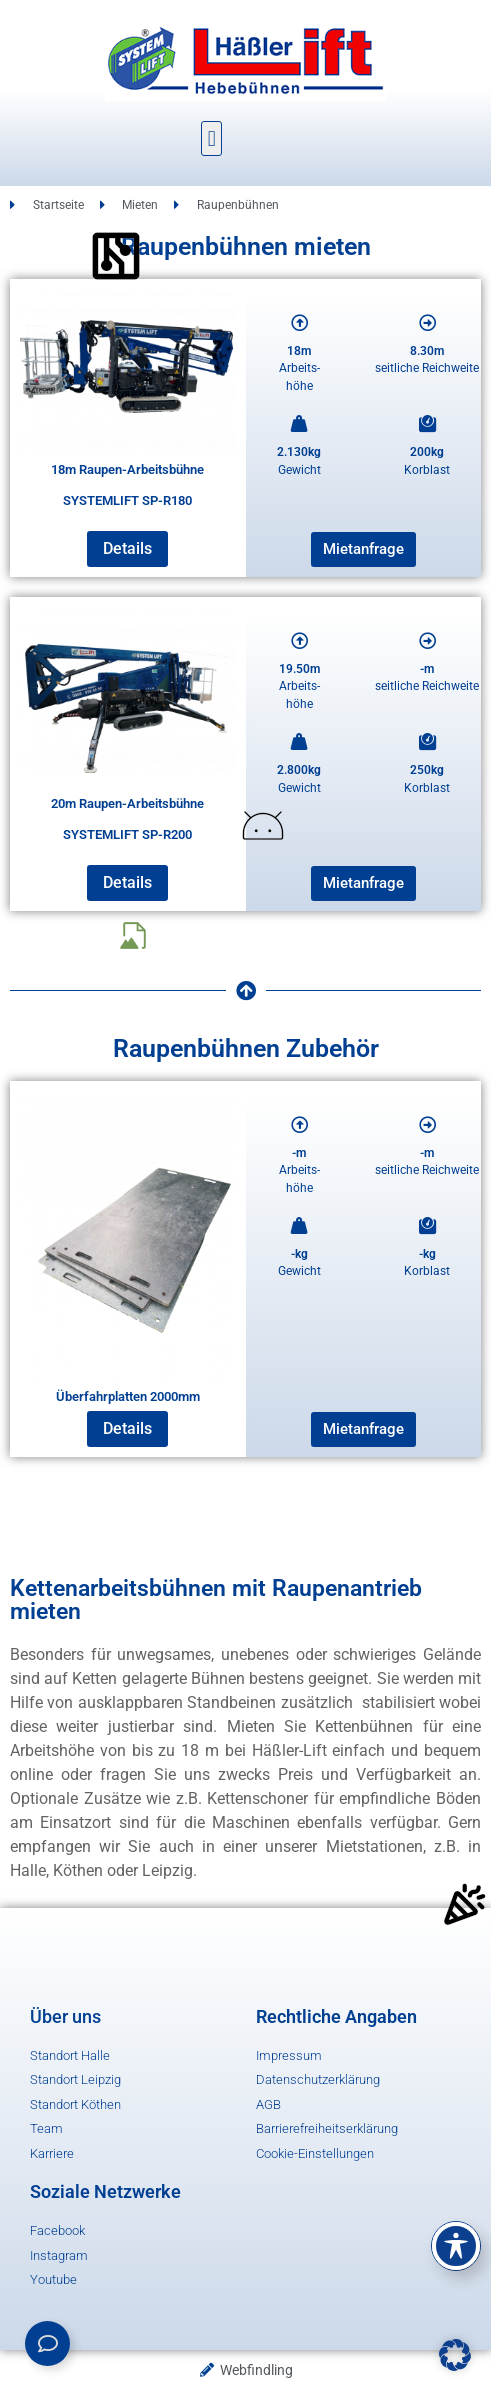  I want to click on view image file, so click(134, 935).